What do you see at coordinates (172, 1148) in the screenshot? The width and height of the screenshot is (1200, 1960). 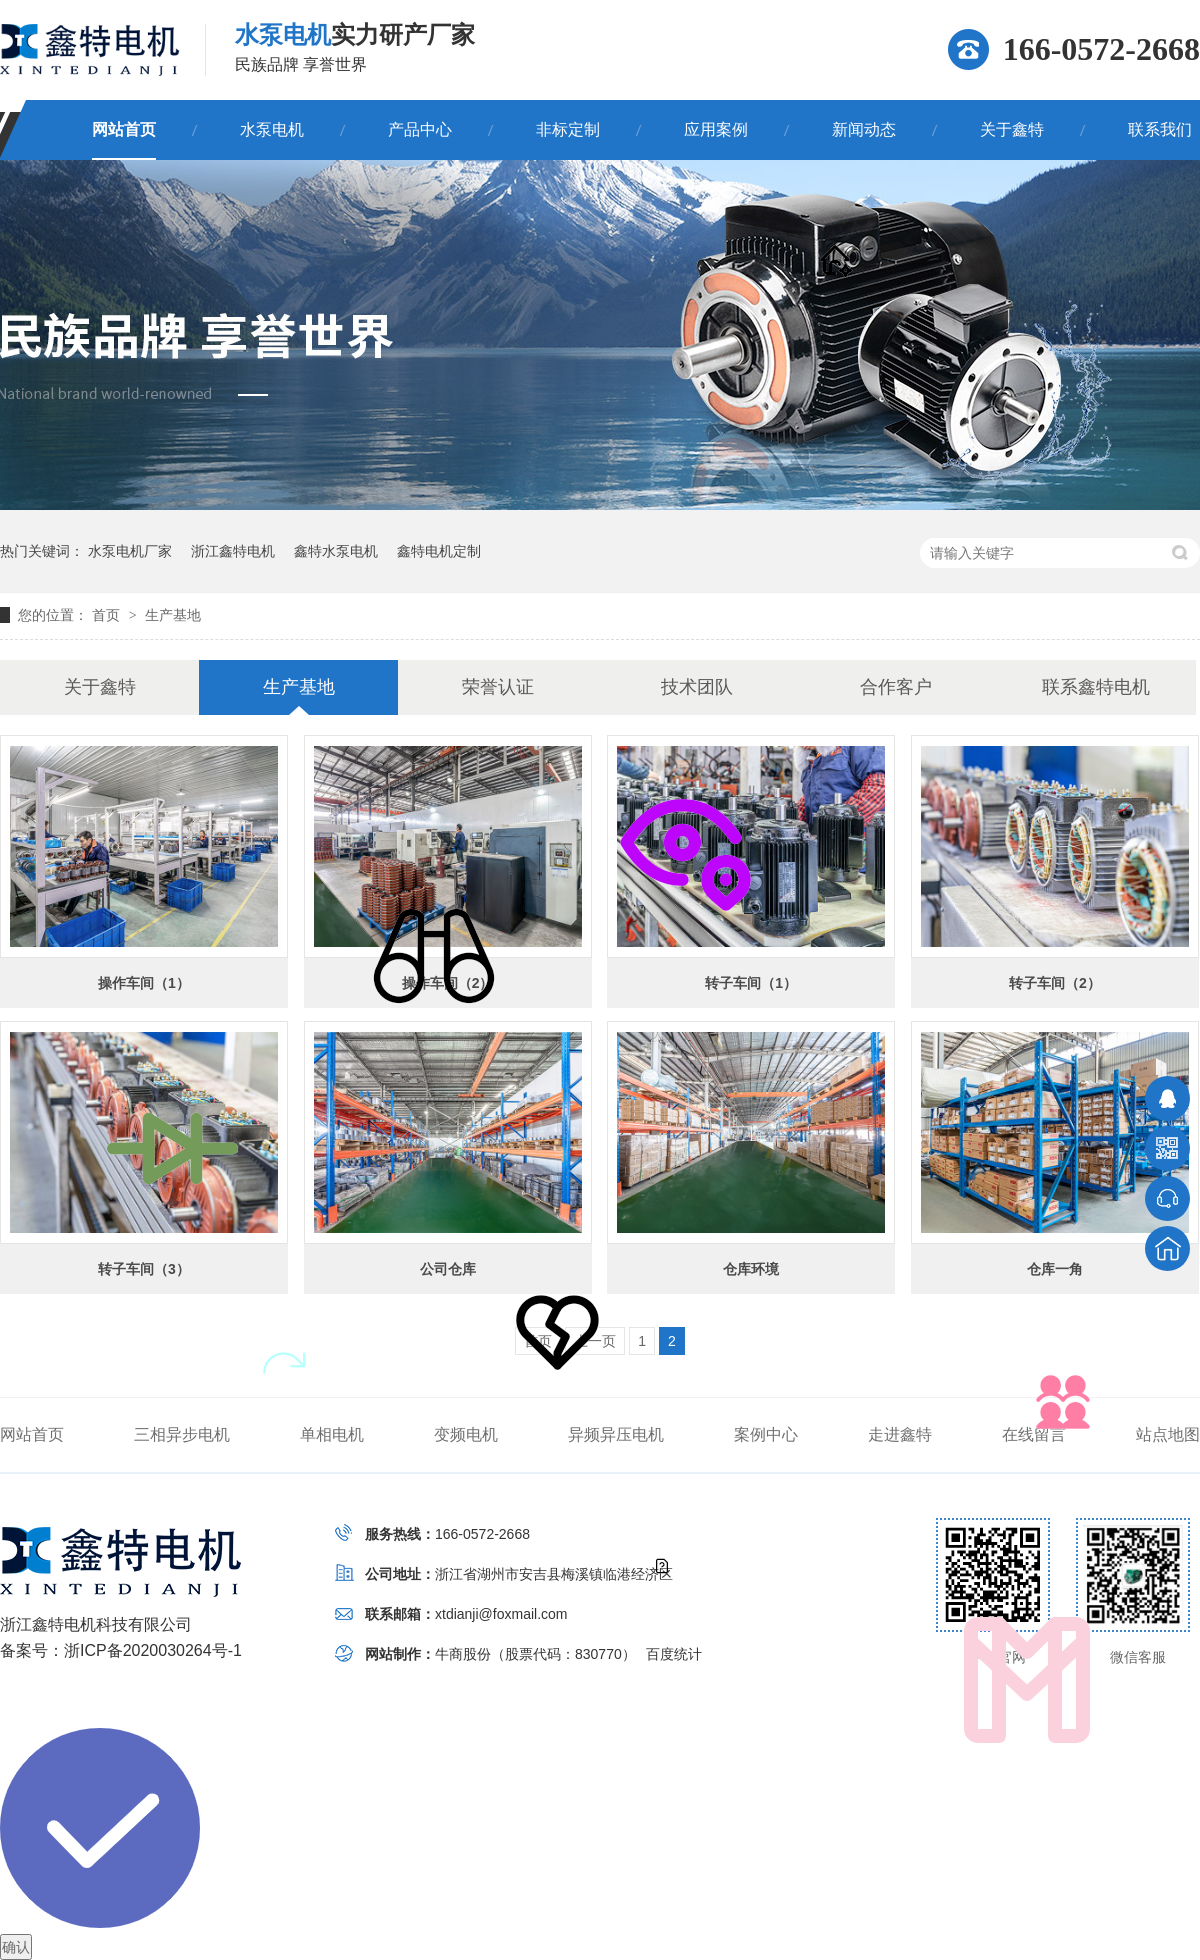 I see `represents a diode component in a circuit diagram` at bounding box center [172, 1148].